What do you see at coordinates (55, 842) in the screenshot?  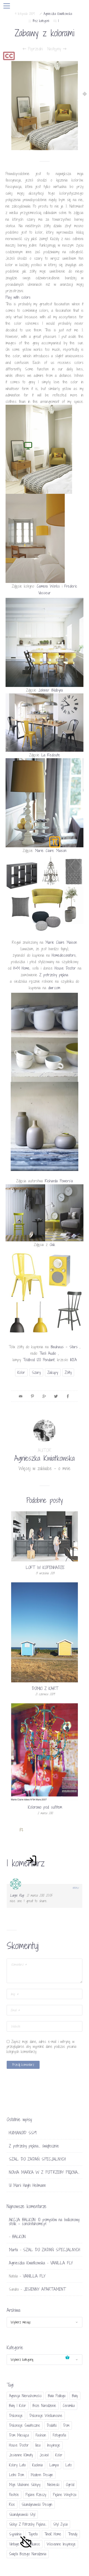 I see `access mathematical constants or formulas` at bounding box center [55, 842].